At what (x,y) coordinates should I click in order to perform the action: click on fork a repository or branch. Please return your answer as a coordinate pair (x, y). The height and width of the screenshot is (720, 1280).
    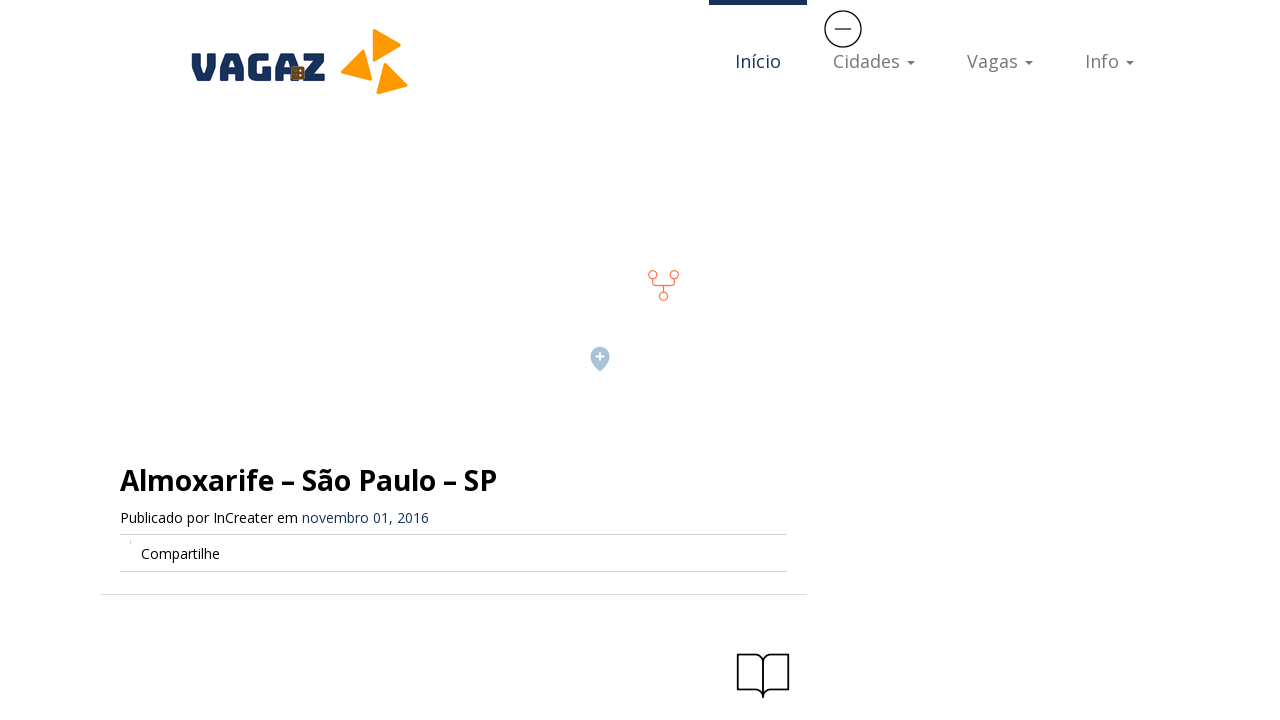
    Looking at the image, I should click on (663, 285).